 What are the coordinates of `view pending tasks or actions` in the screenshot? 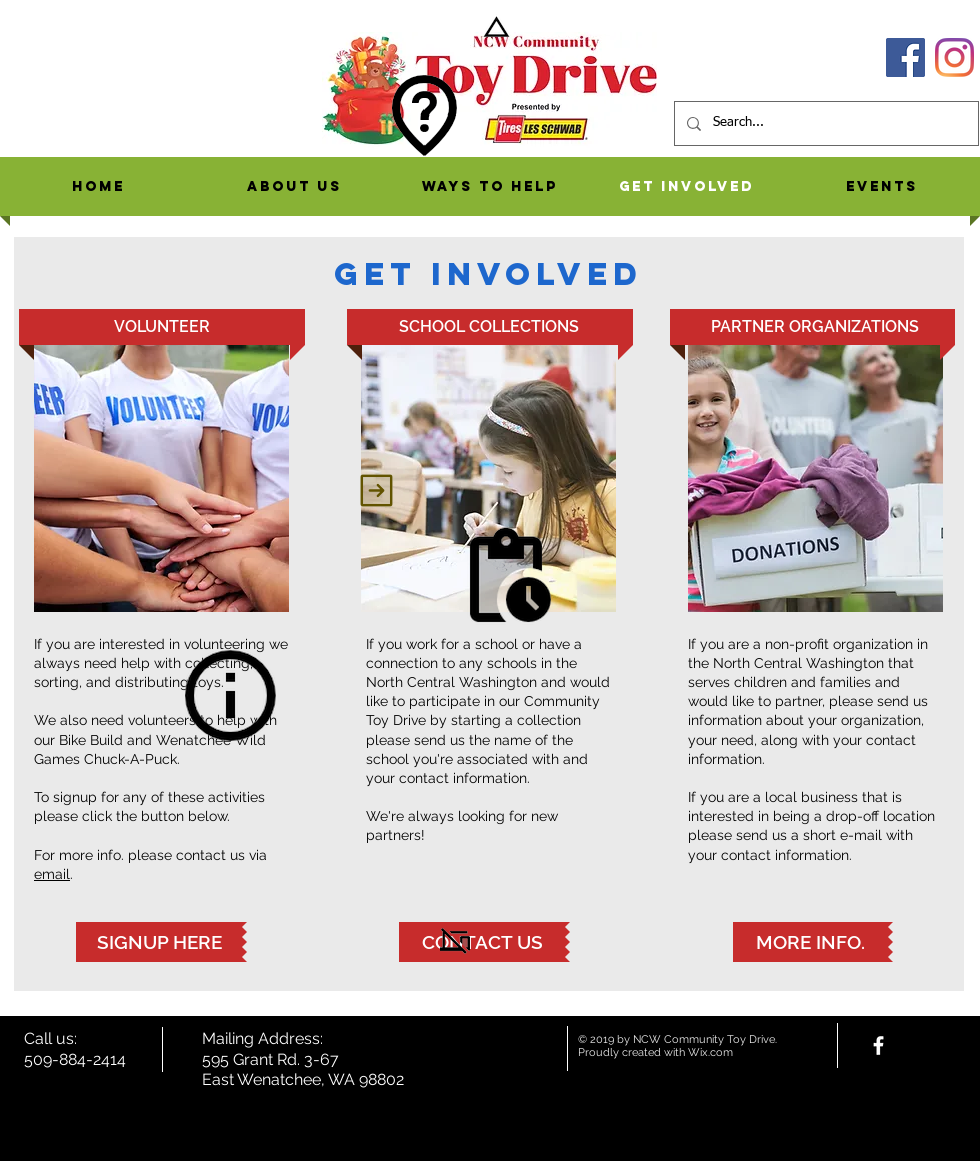 It's located at (506, 577).